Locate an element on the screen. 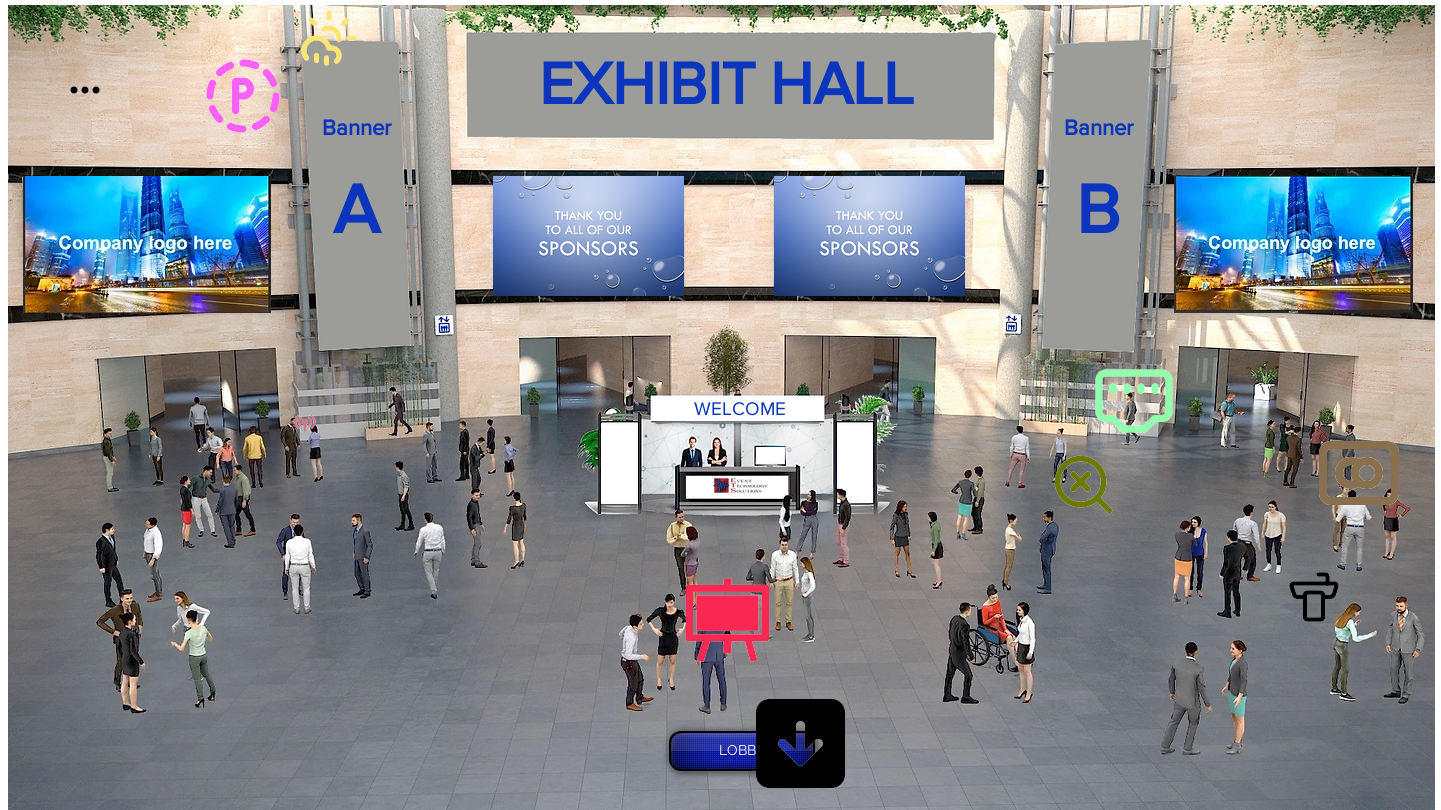 The image size is (1441, 810). access radio or audio streaming is located at coordinates (305, 423).